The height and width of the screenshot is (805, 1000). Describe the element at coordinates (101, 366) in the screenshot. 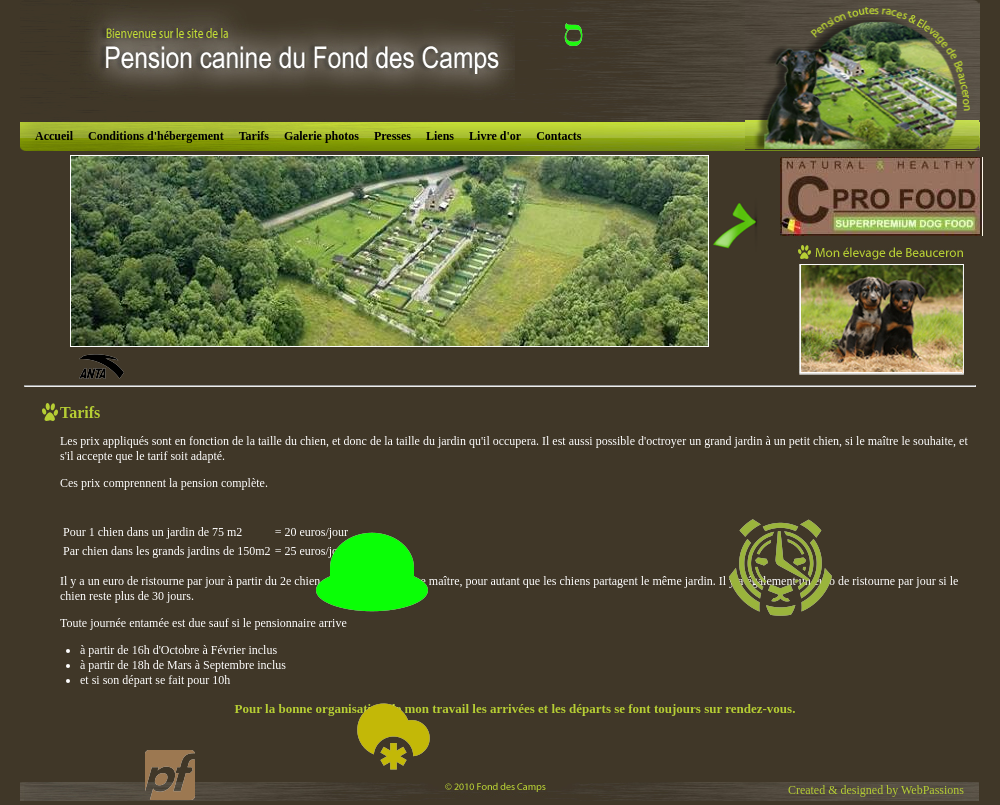

I see `visit the Anta sports brand website` at that location.